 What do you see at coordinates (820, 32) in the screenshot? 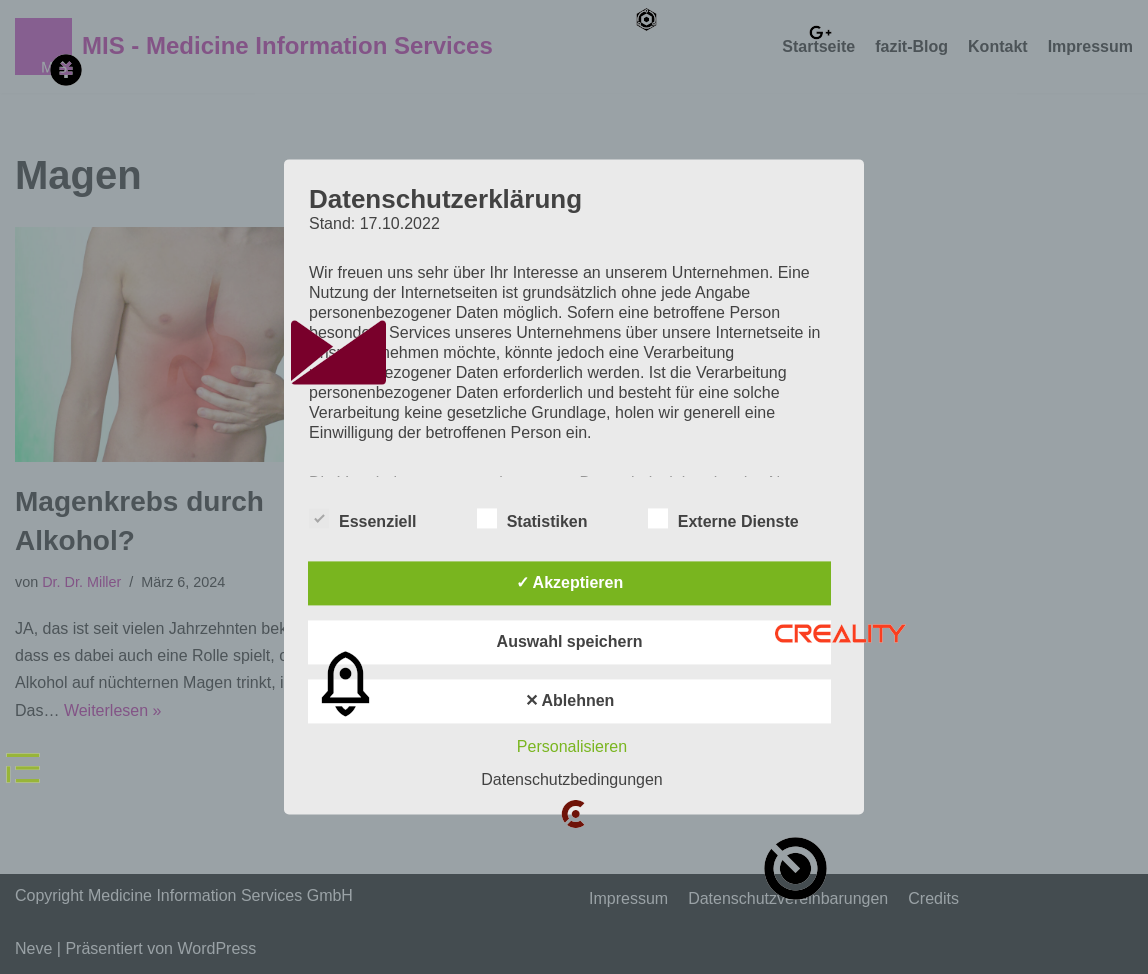
I see `google+ social media logo` at bounding box center [820, 32].